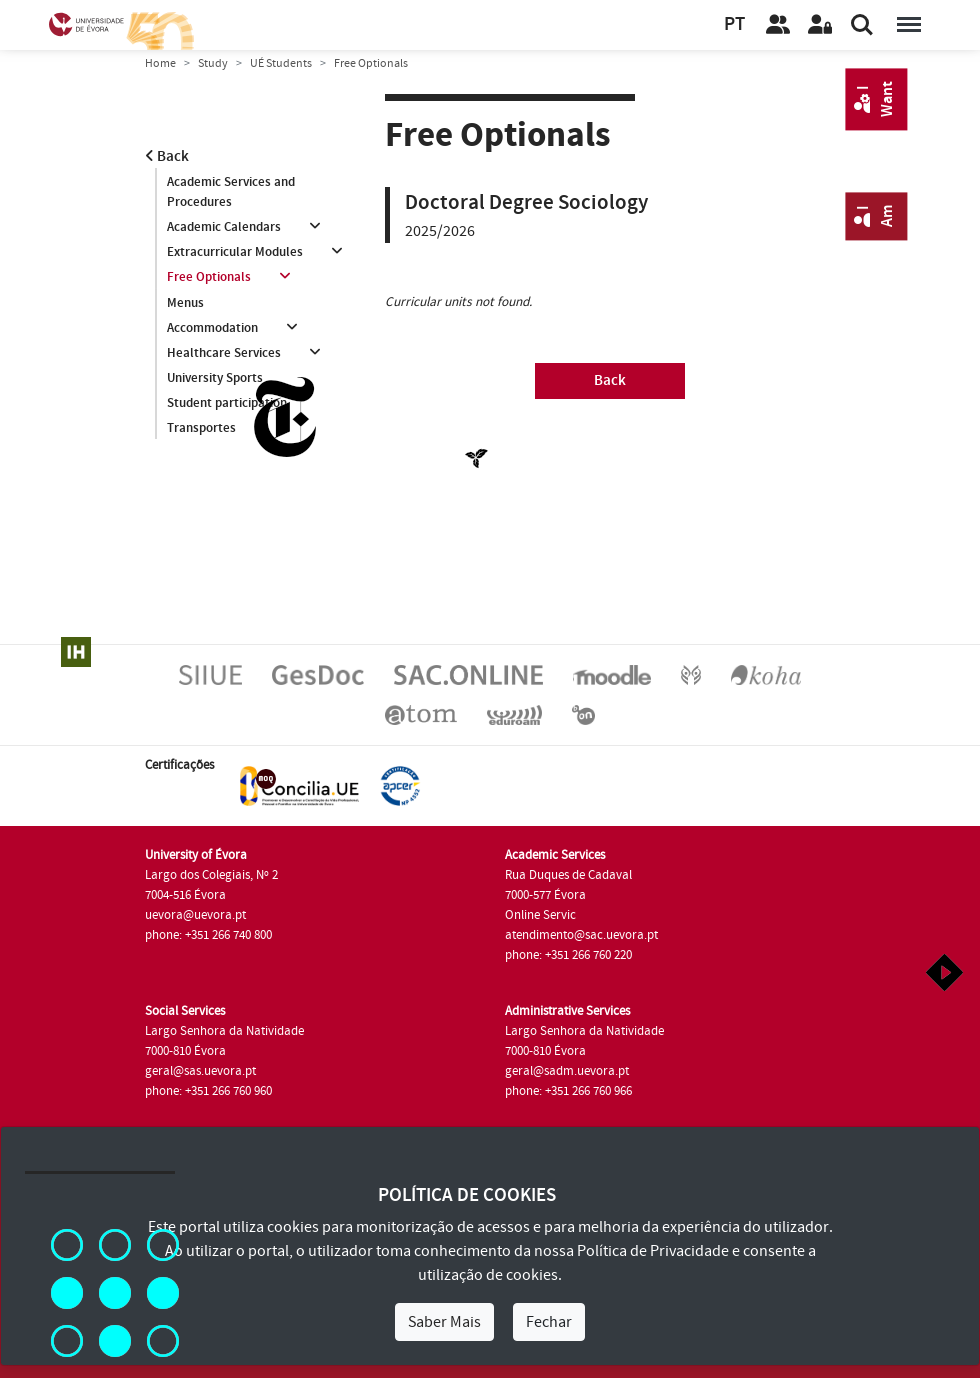  What do you see at coordinates (76, 652) in the screenshot?
I see `visit the Indie Hackers community` at bounding box center [76, 652].